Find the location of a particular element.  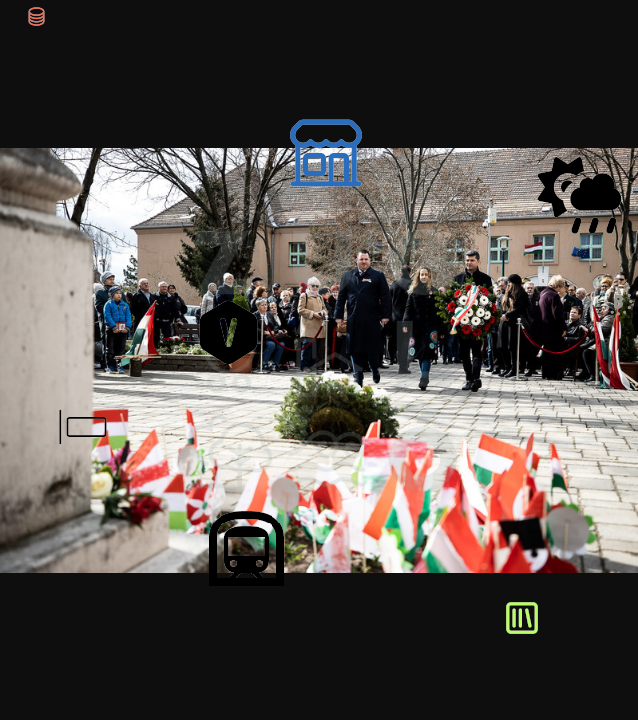

align content to the left is located at coordinates (82, 427).